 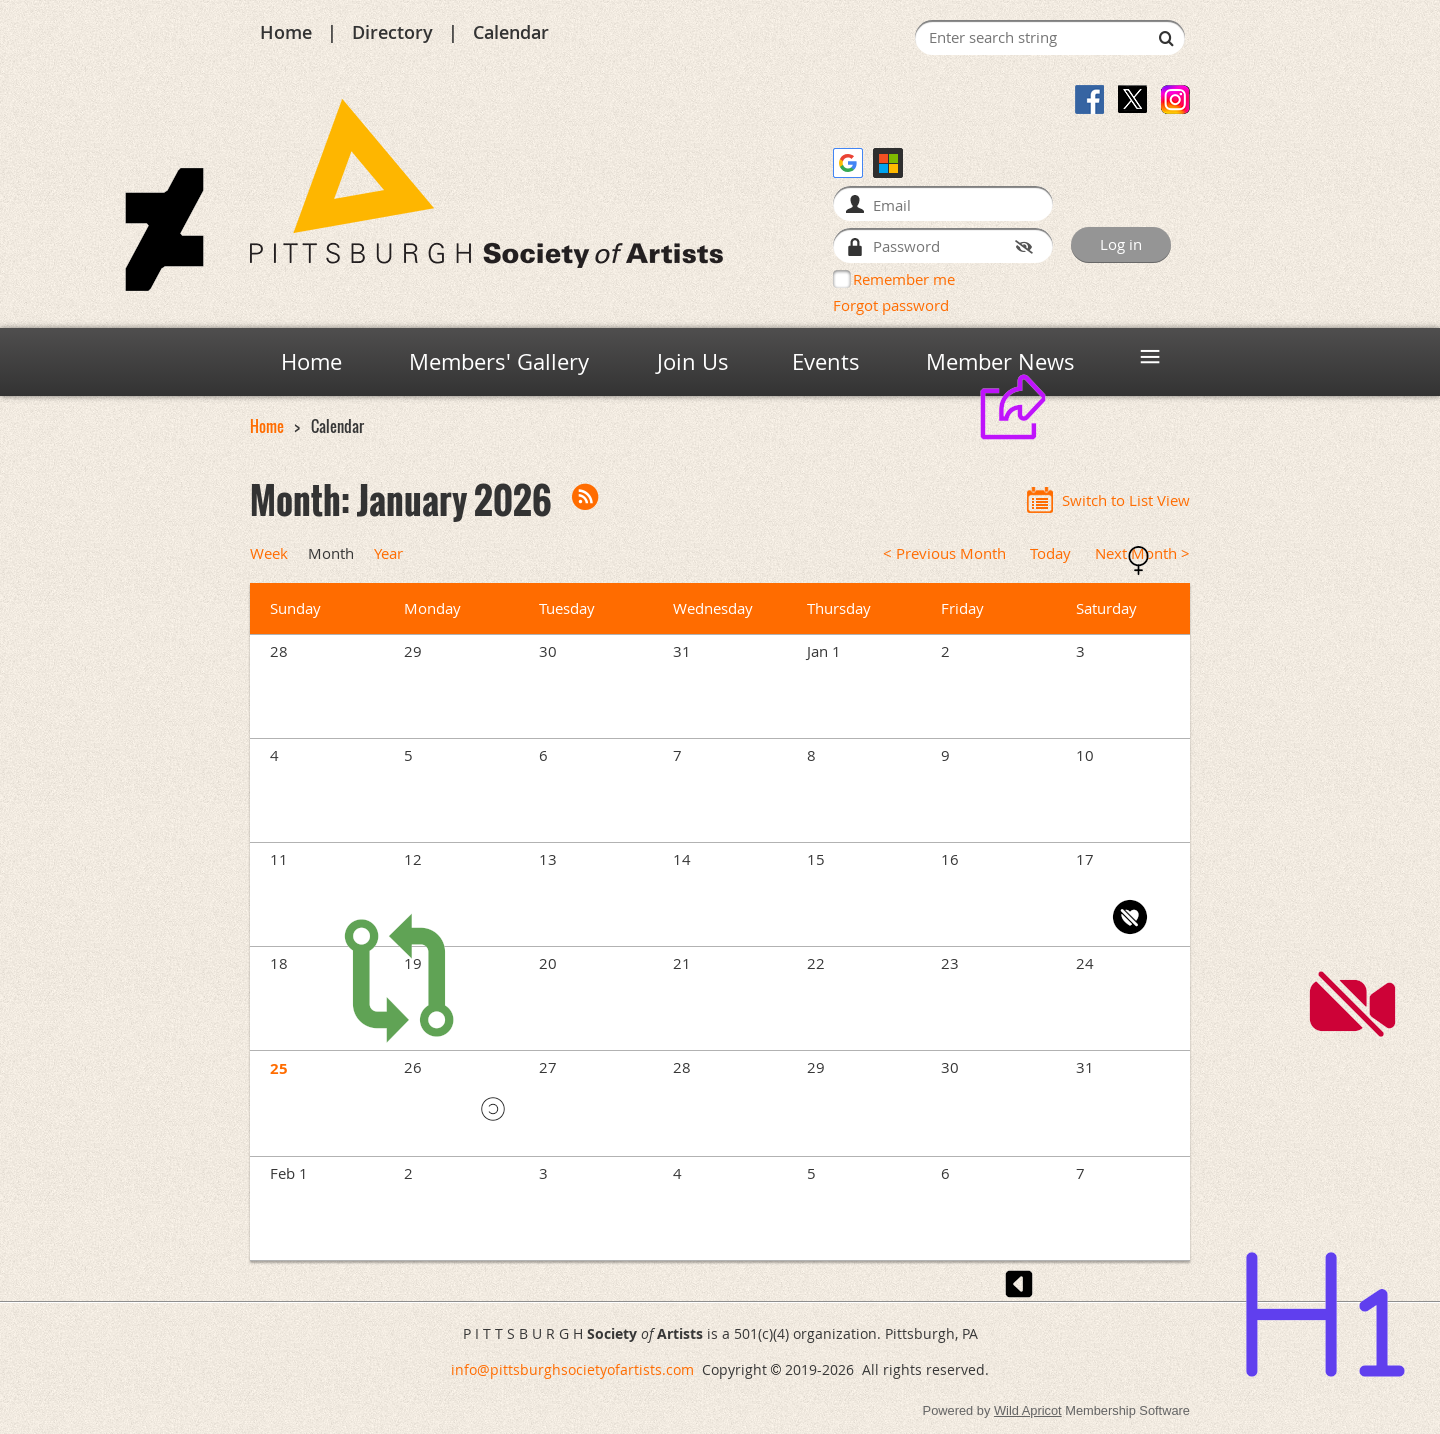 What do you see at coordinates (1138, 560) in the screenshot?
I see `select female gender option` at bounding box center [1138, 560].